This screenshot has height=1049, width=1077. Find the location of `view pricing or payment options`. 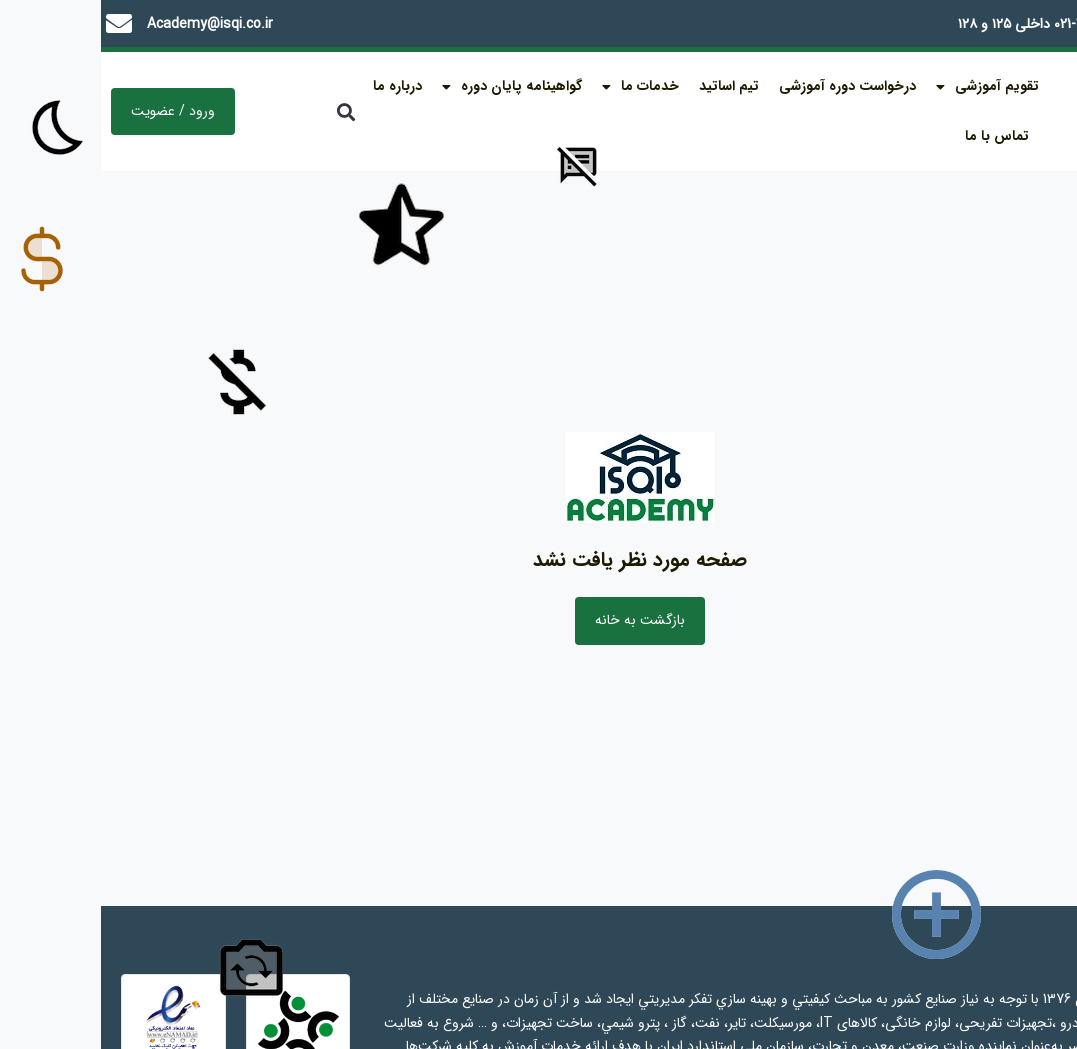

view pricing or payment options is located at coordinates (42, 259).